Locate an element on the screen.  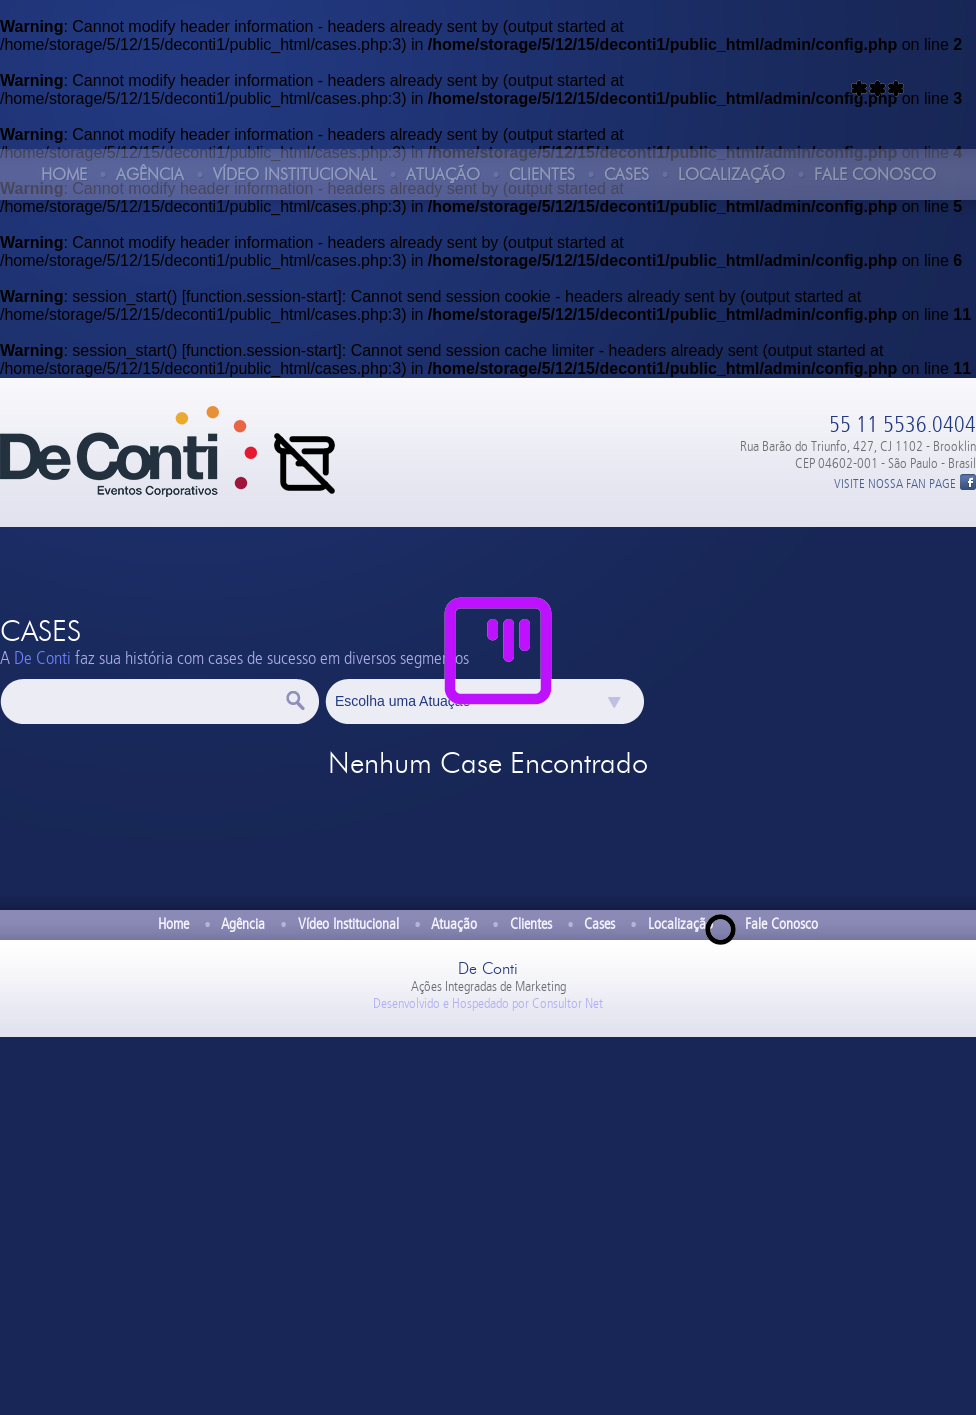
enter or manage your password is located at coordinates (877, 88).